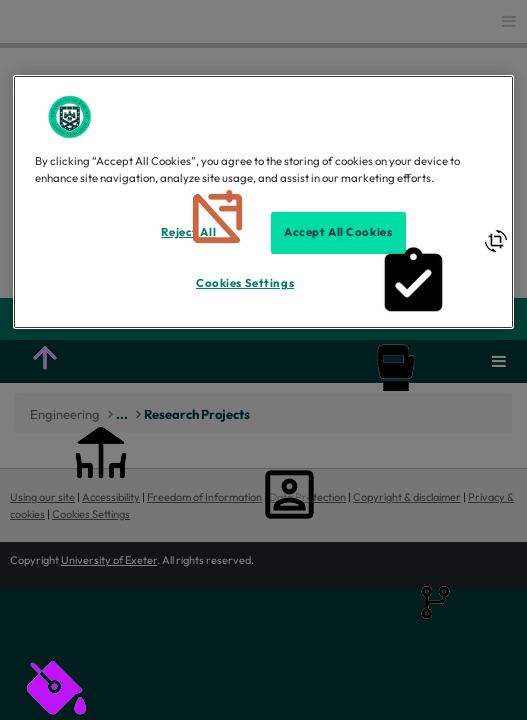  What do you see at coordinates (413, 282) in the screenshot?
I see `view completed tasks or assignments` at bounding box center [413, 282].